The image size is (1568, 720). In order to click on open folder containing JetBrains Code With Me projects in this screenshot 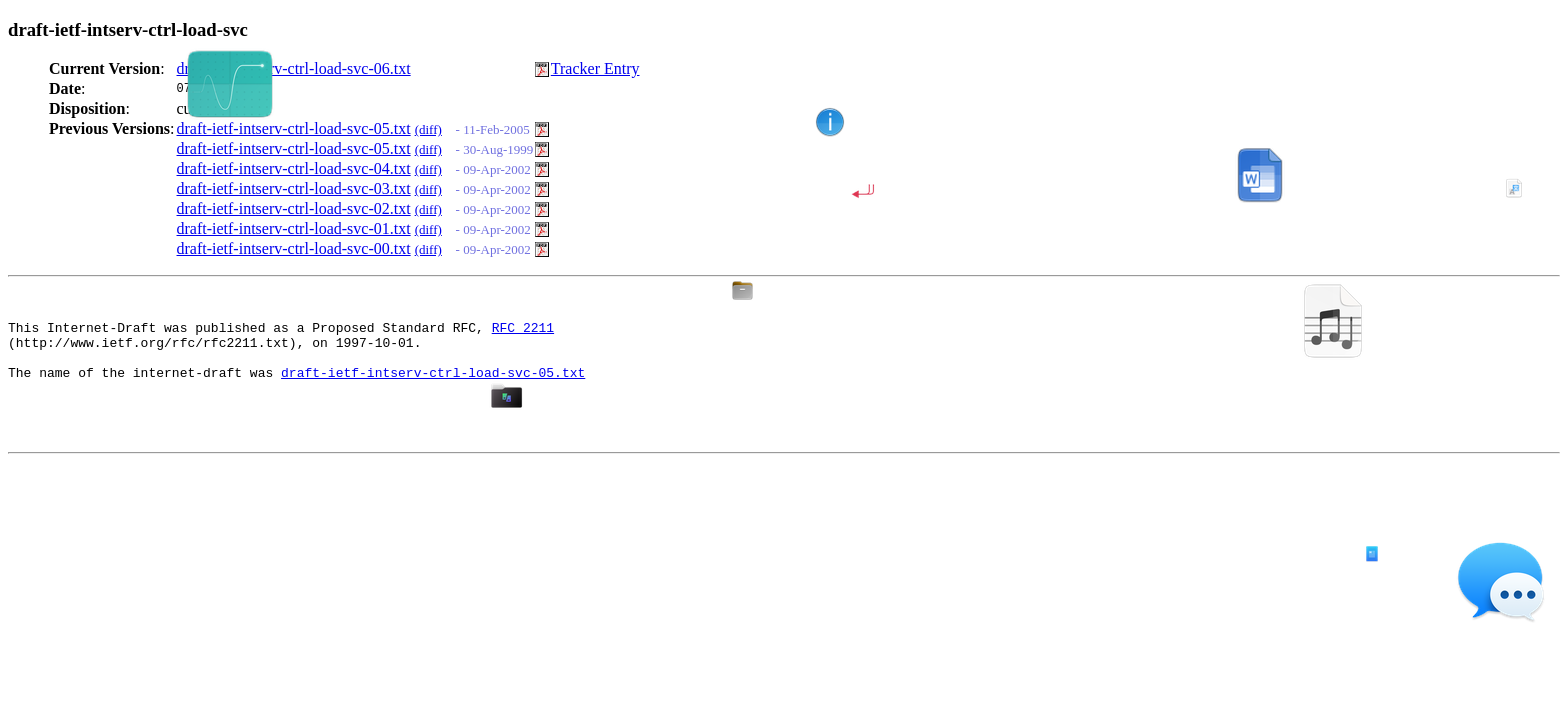, I will do `click(506, 396)`.